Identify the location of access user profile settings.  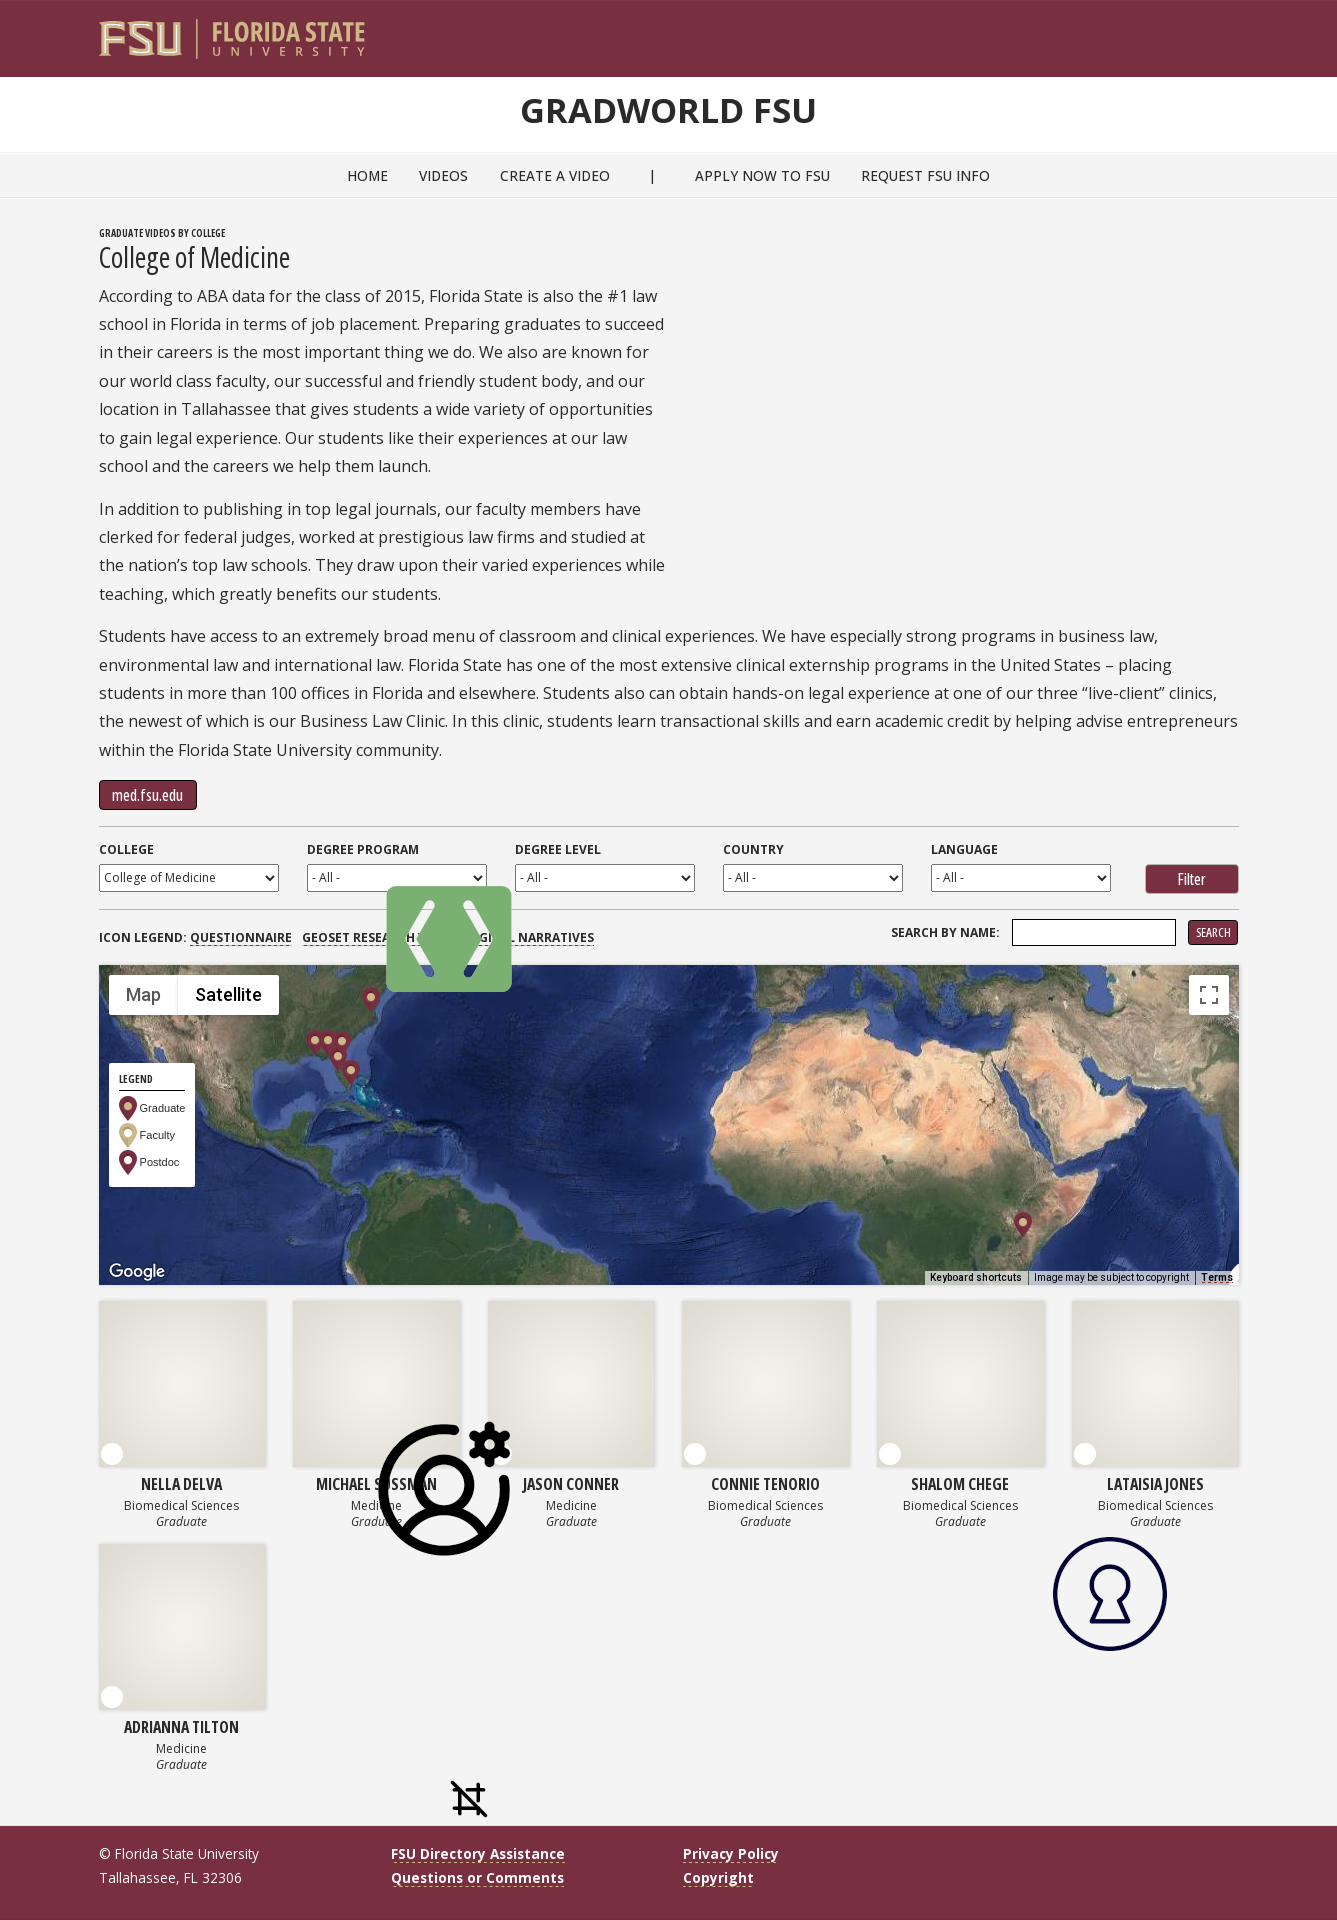
(444, 1490).